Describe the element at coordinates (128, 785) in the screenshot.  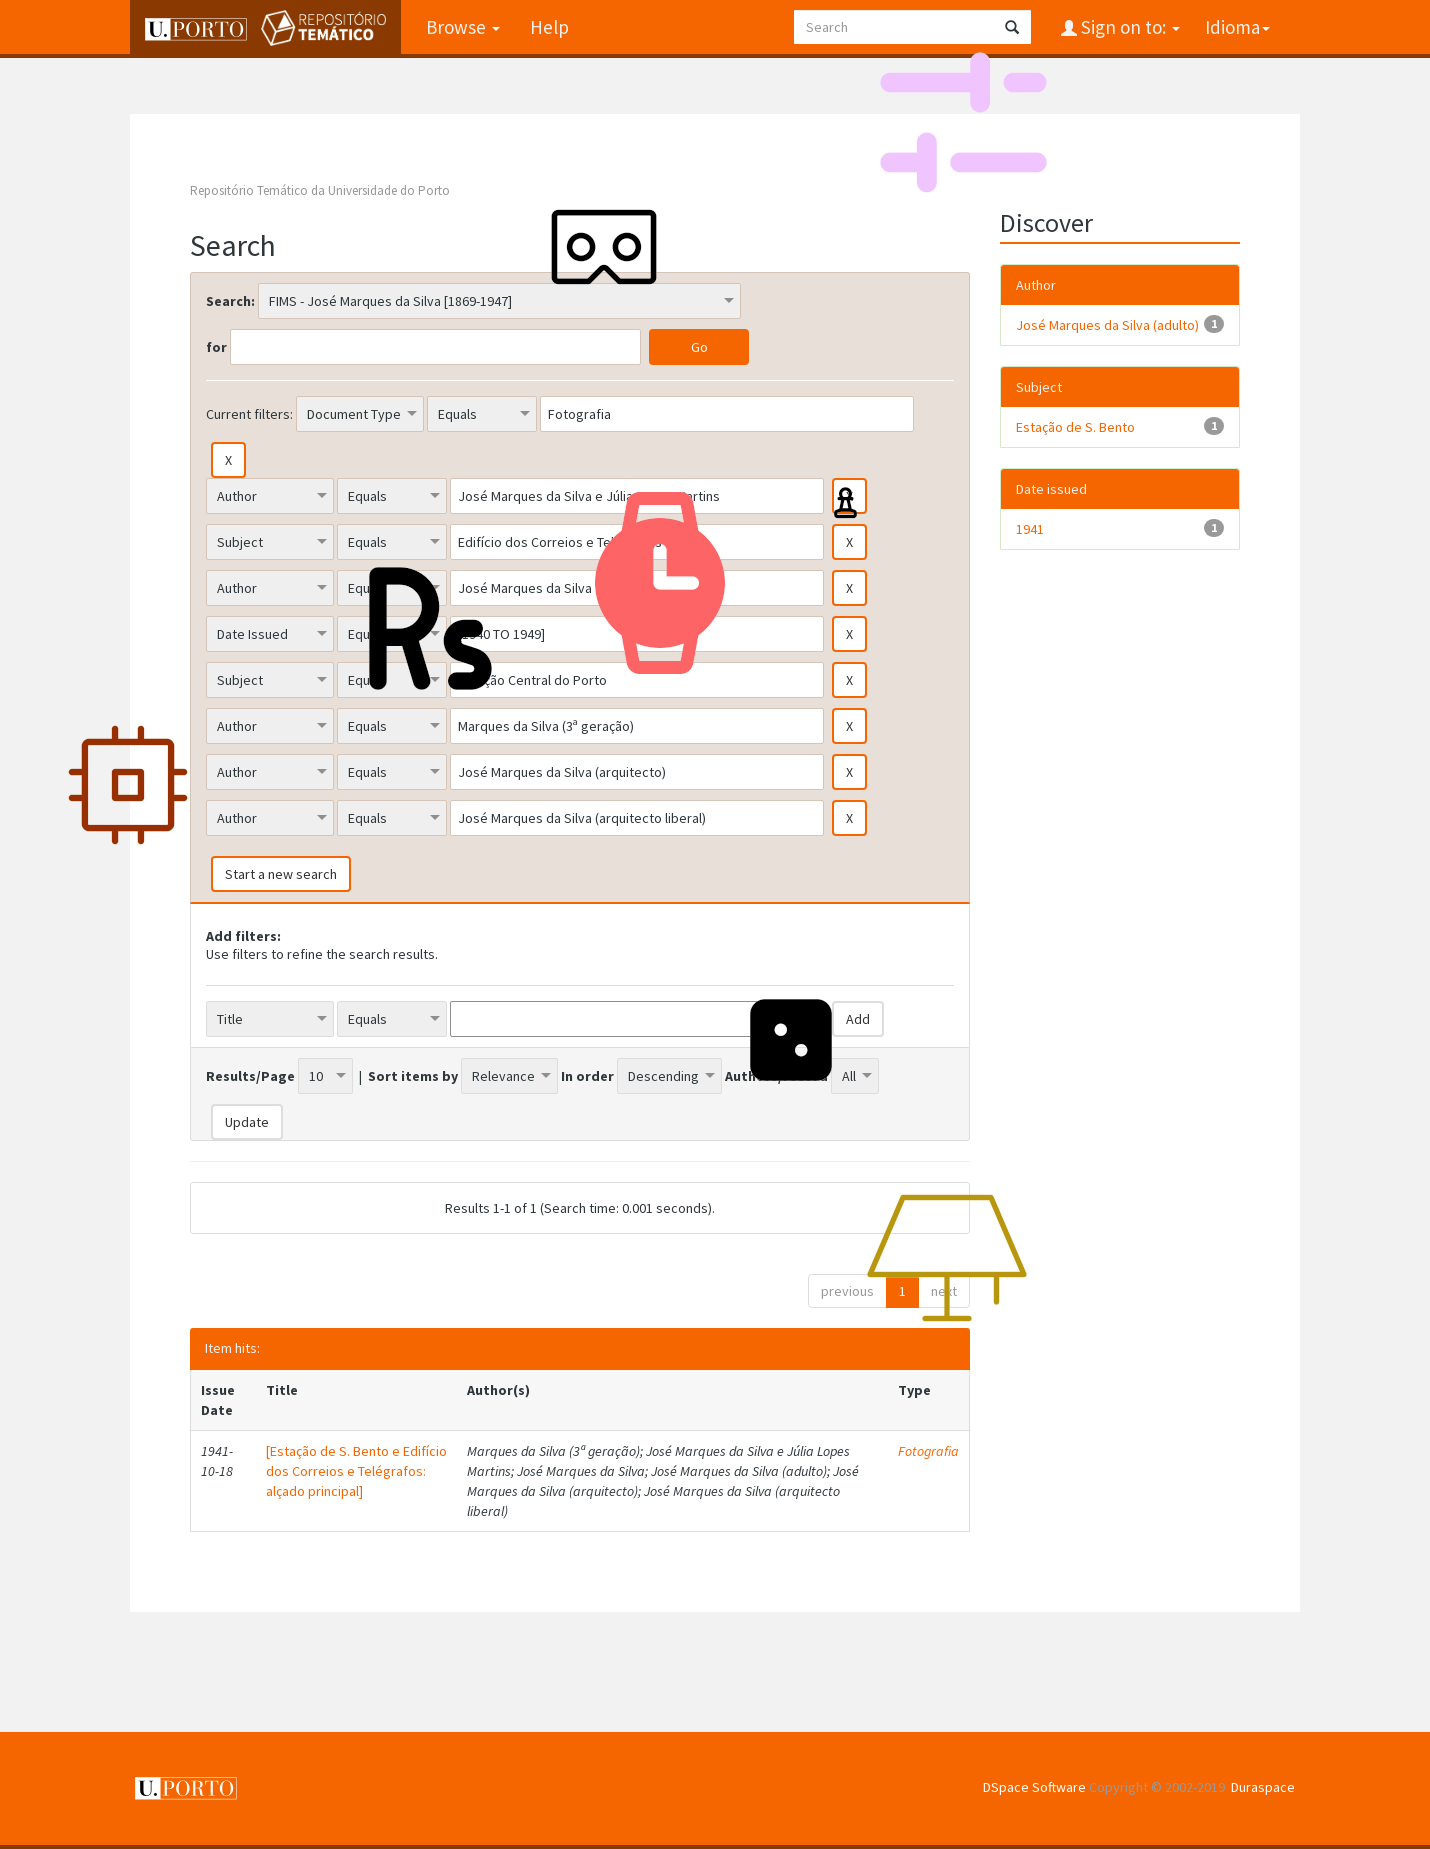
I see `view system processor information` at that location.